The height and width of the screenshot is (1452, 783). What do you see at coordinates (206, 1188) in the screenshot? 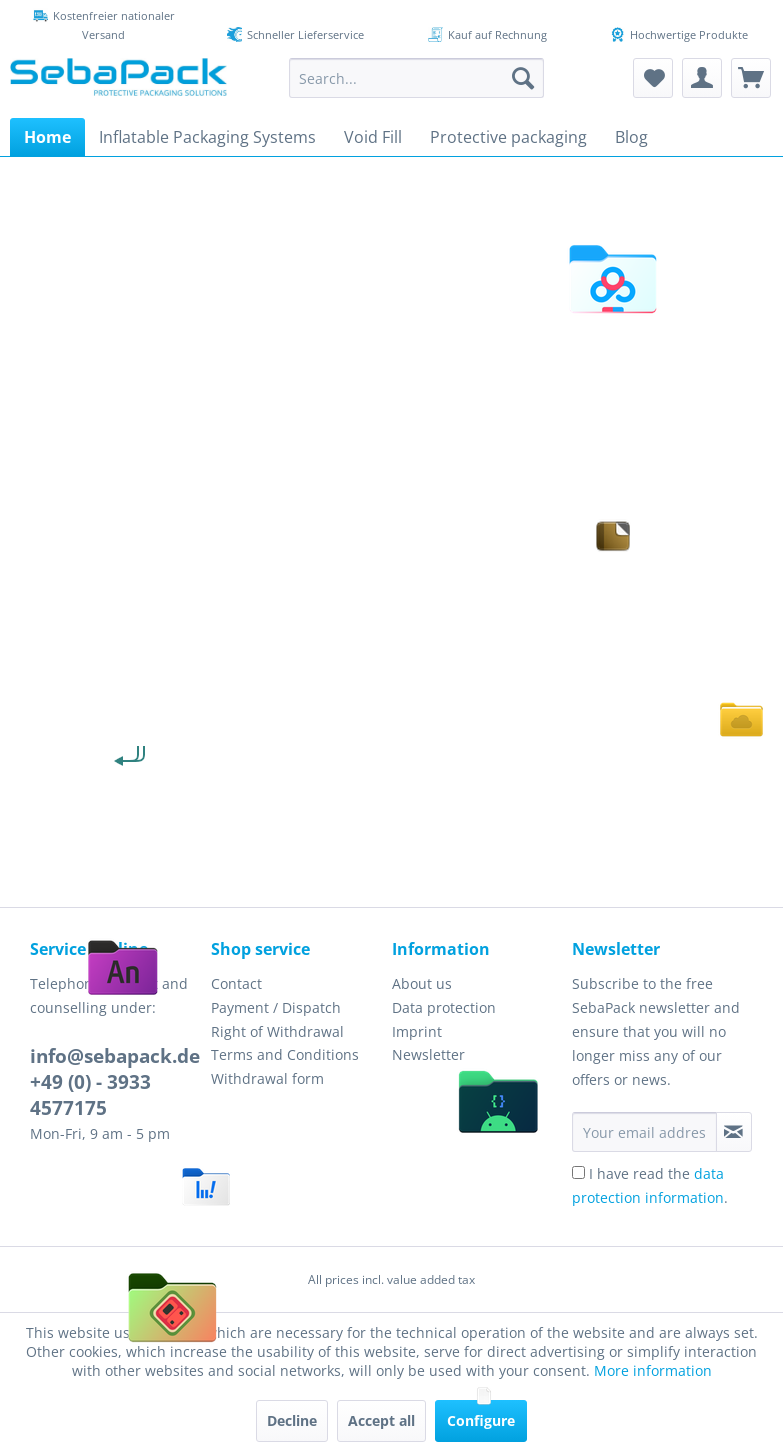
I see `open 4k downloader files folder` at bounding box center [206, 1188].